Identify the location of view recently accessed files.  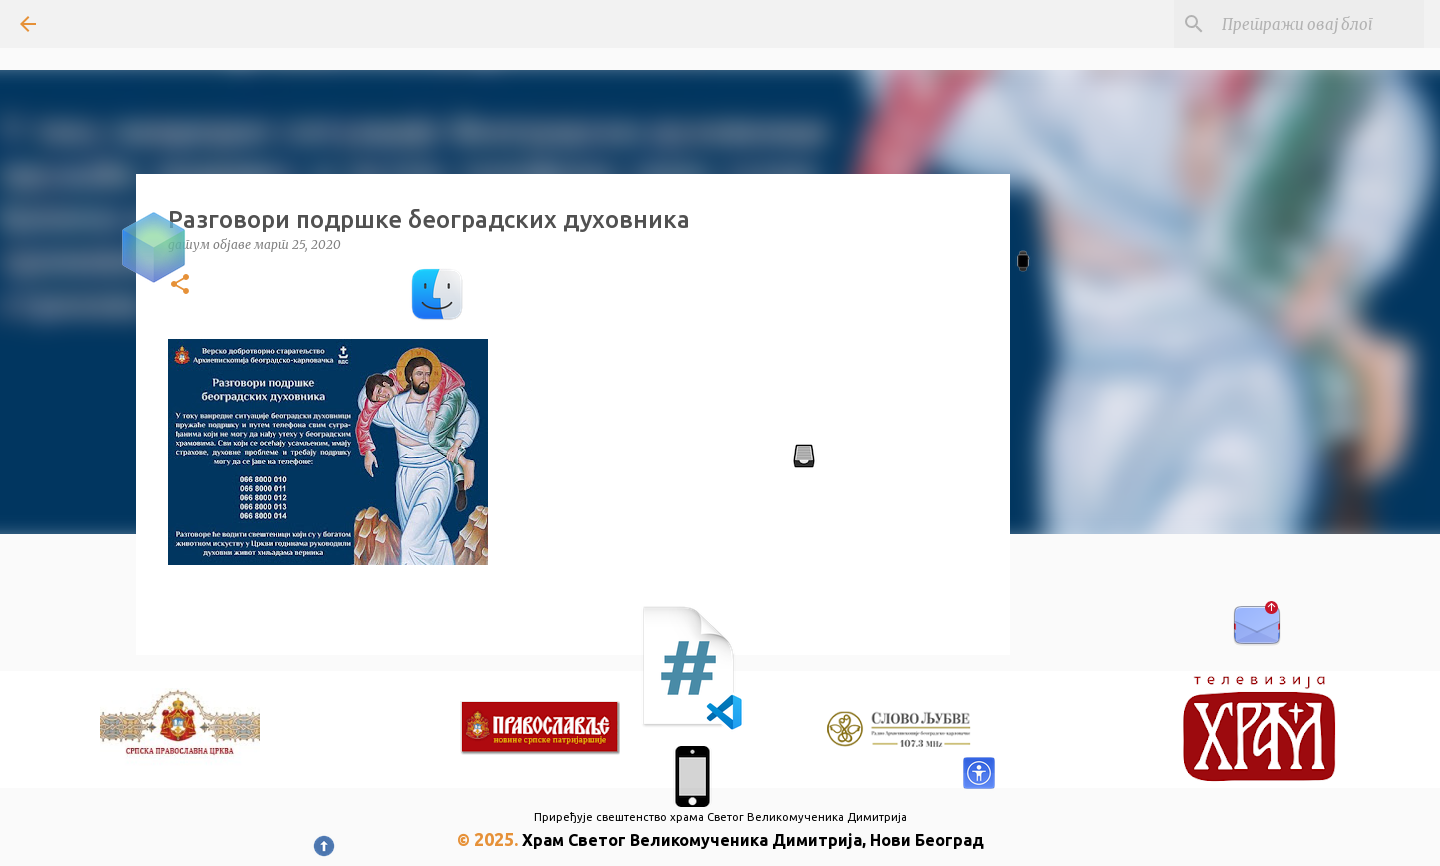
(804, 456).